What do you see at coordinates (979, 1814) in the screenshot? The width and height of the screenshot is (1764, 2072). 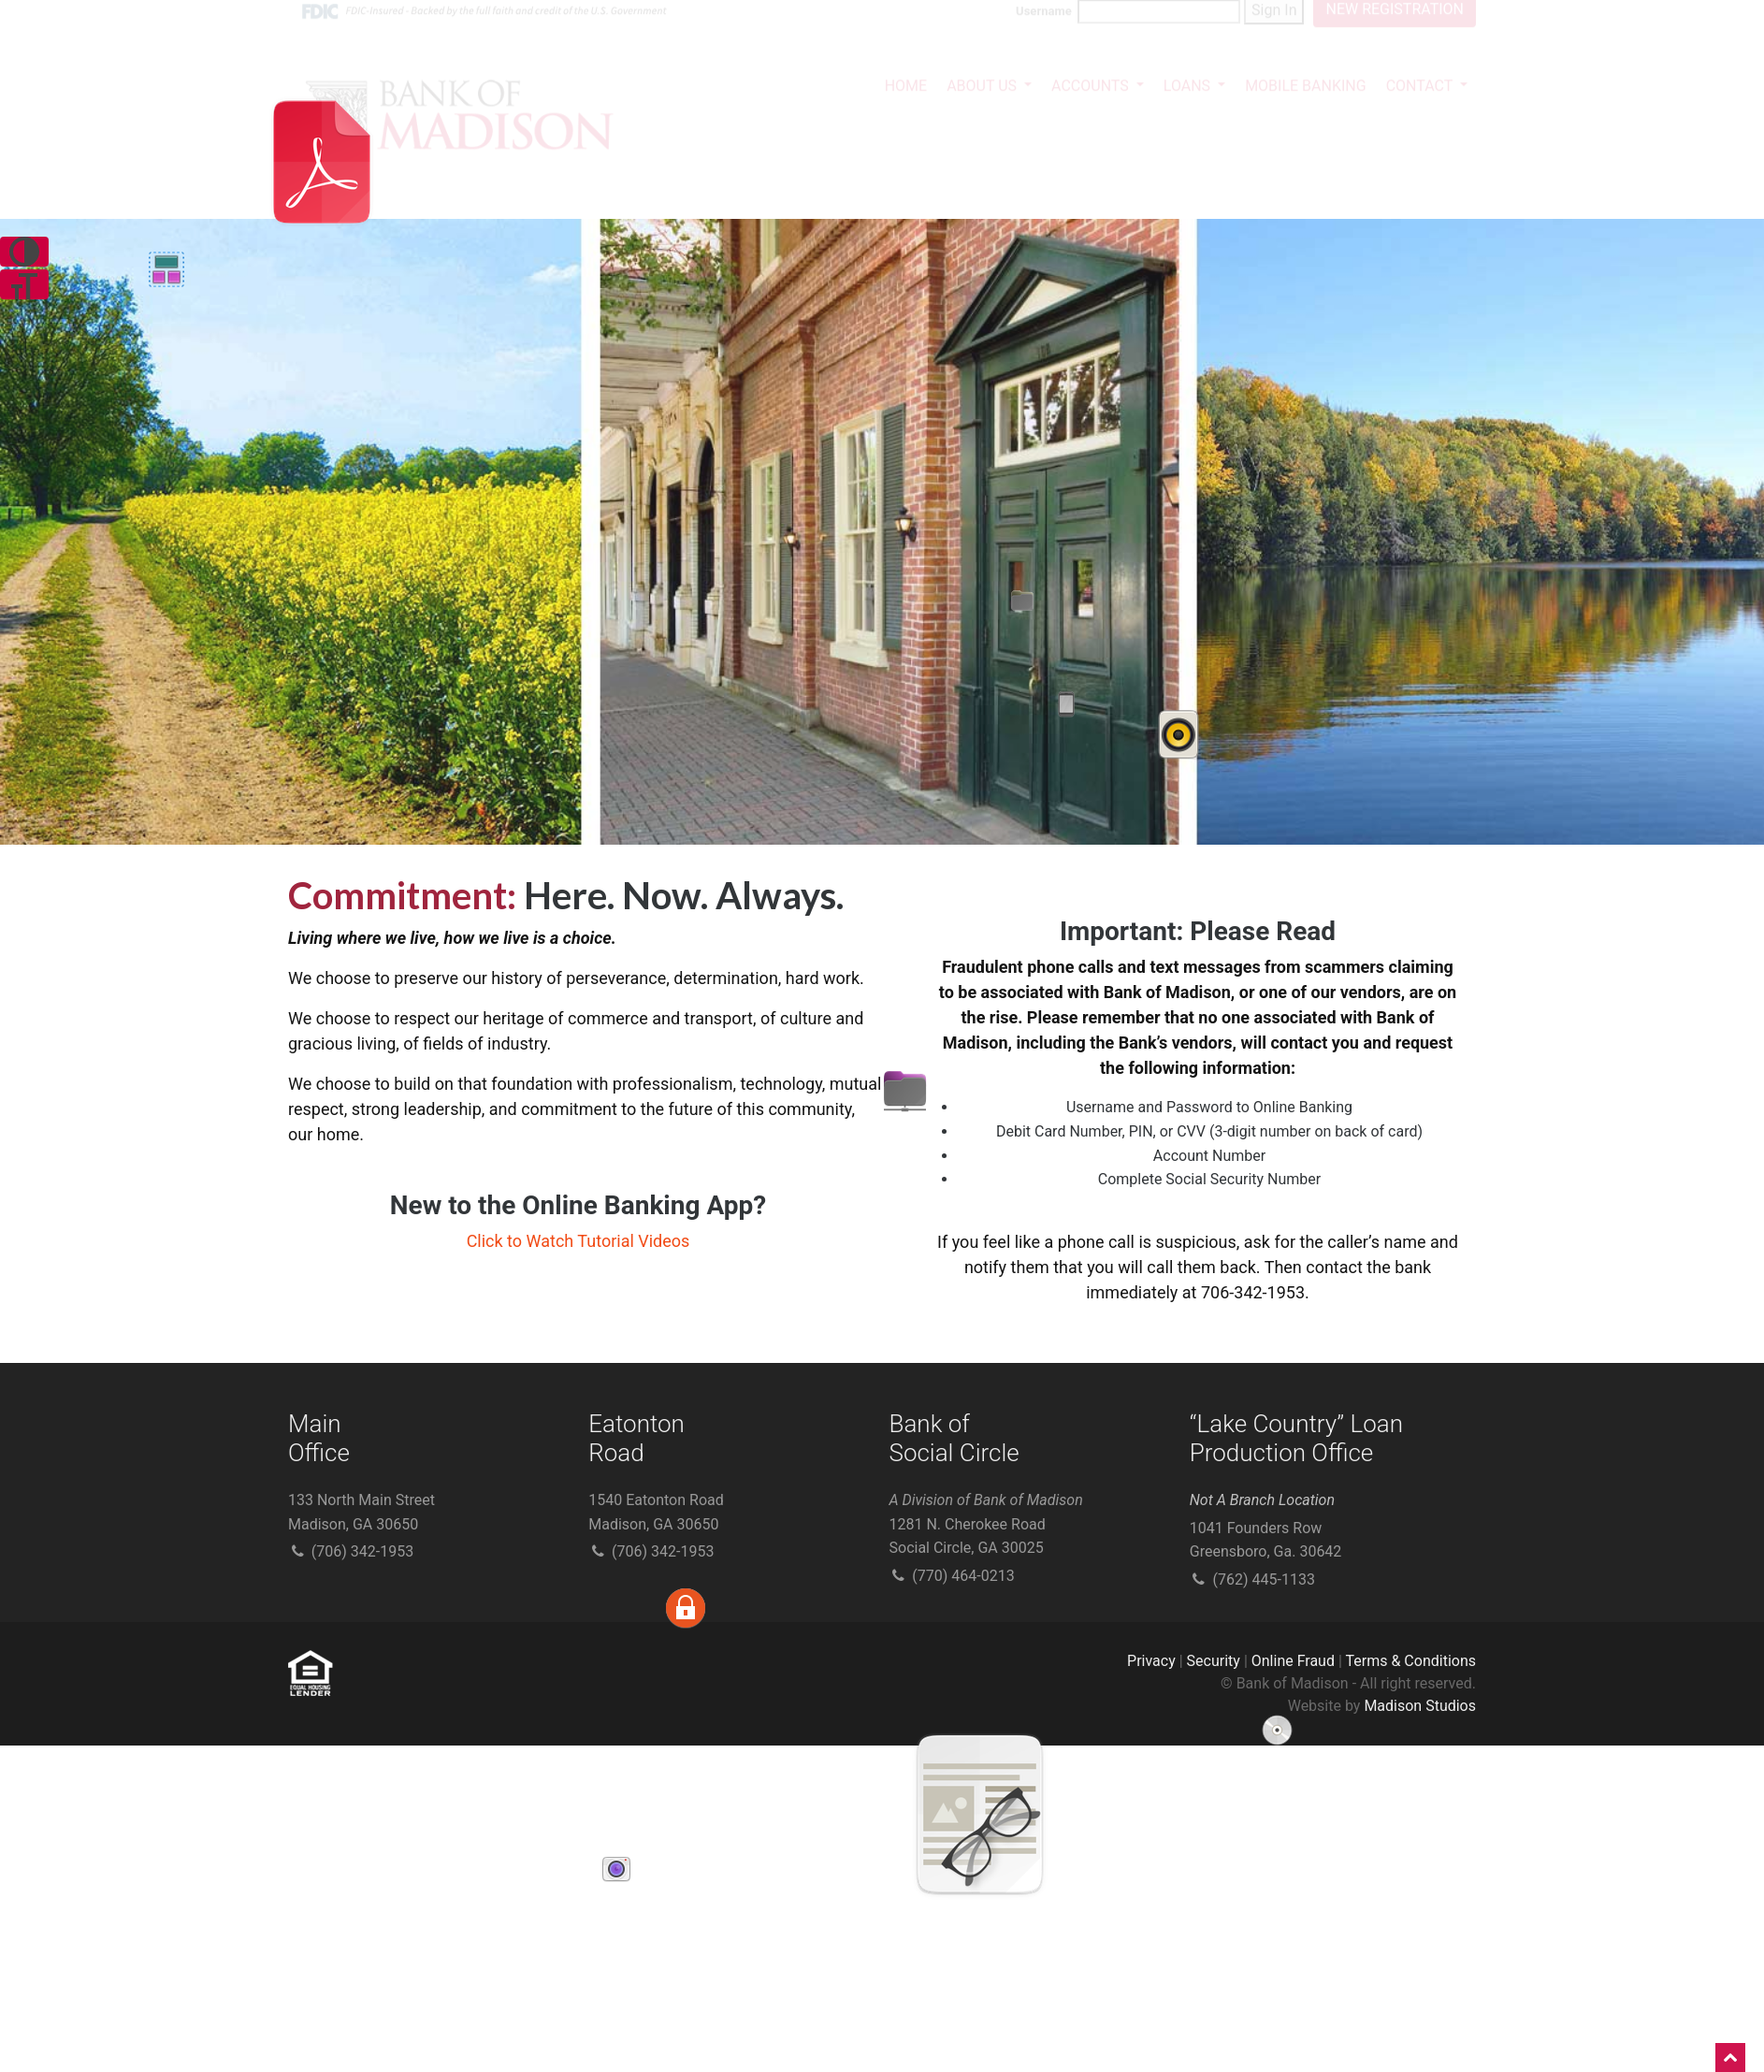 I see `open the documents app` at bounding box center [979, 1814].